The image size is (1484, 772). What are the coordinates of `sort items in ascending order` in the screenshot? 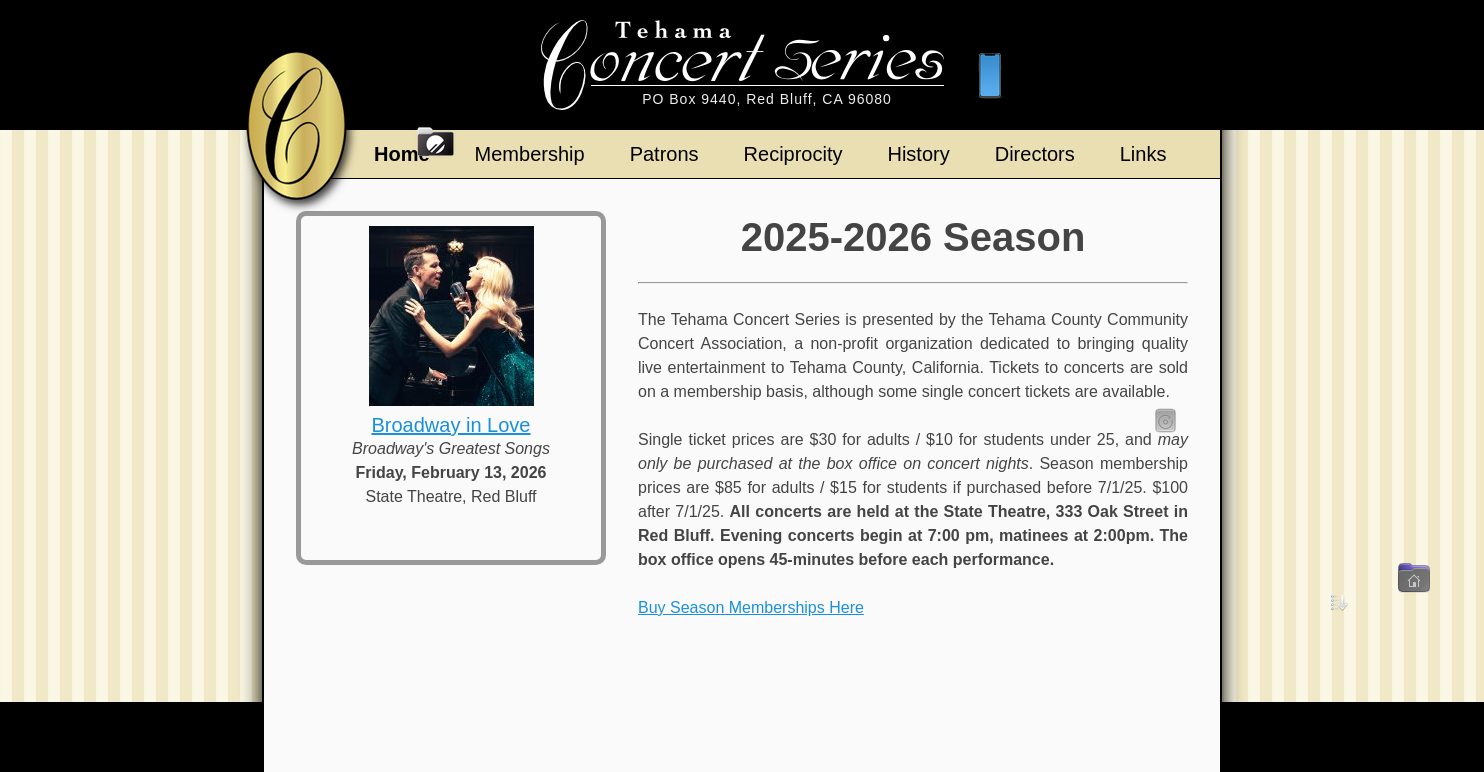 It's located at (1340, 603).